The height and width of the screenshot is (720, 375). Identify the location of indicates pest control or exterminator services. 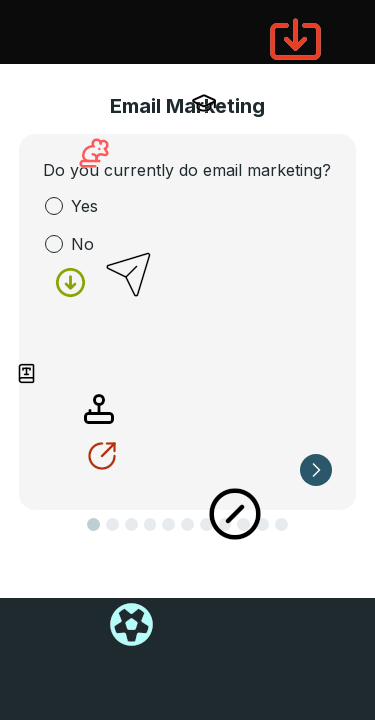
(94, 153).